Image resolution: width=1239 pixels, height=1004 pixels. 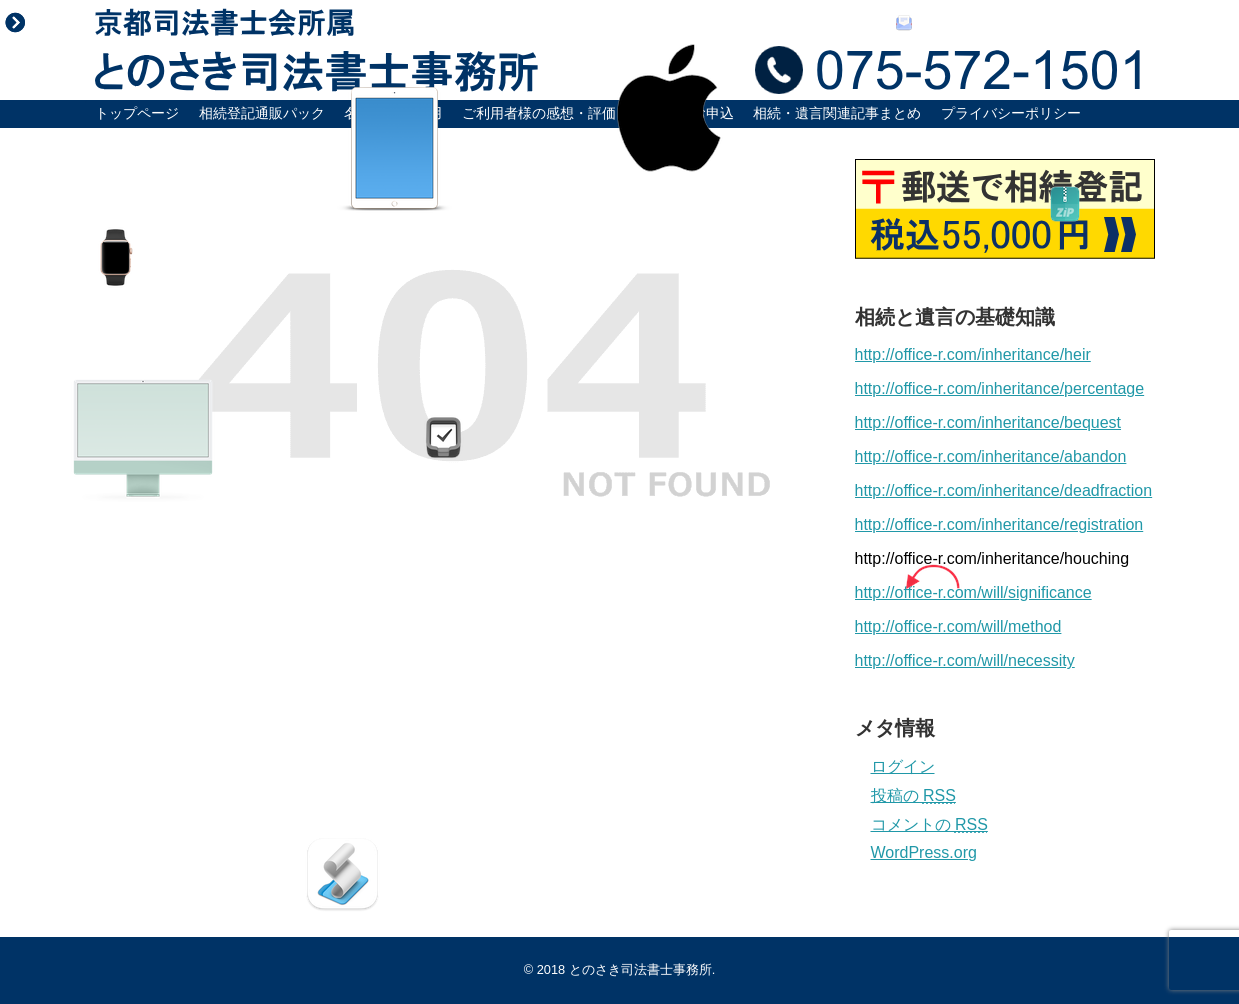 I want to click on manage folder automation scripts, so click(x=342, y=873).